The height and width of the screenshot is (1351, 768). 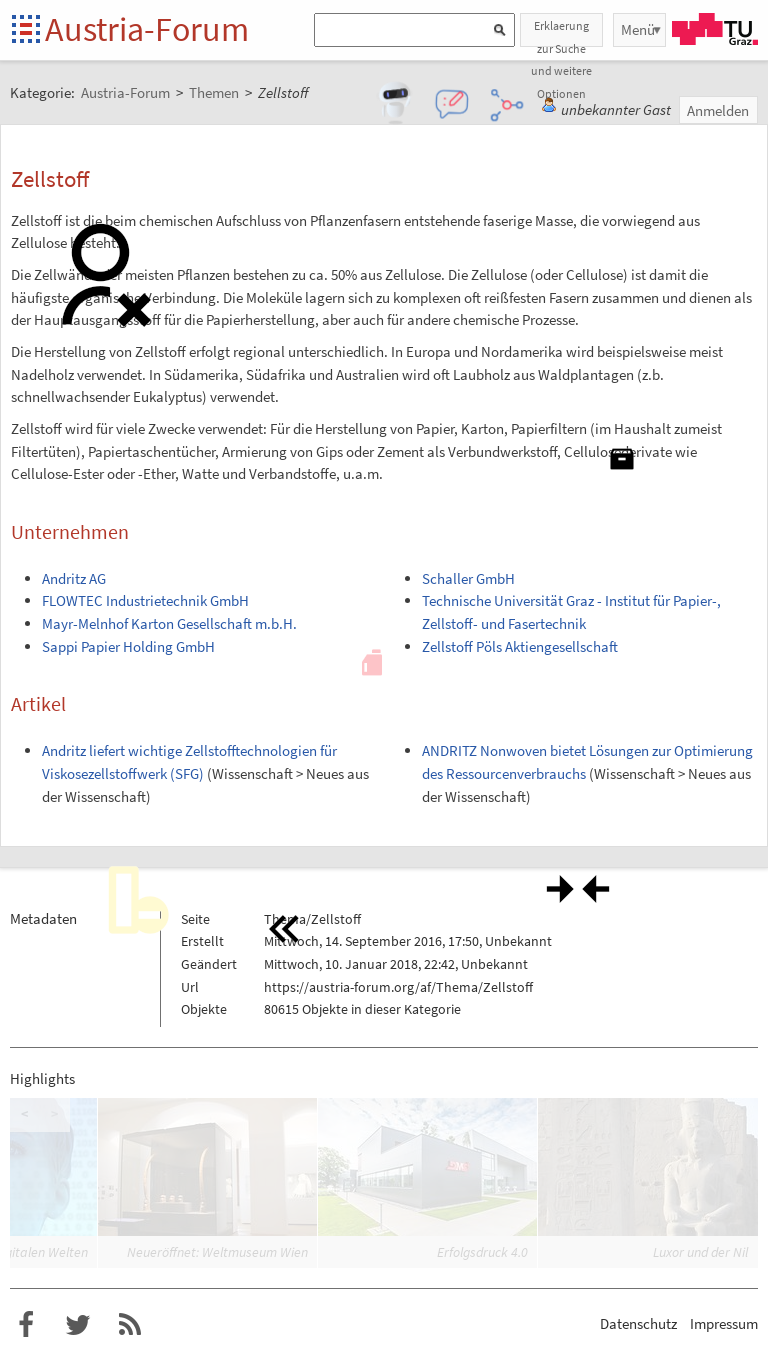 What do you see at coordinates (578, 889) in the screenshot?
I see `collapse or minimize a panel horizontally` at bounding box center [578, 889].